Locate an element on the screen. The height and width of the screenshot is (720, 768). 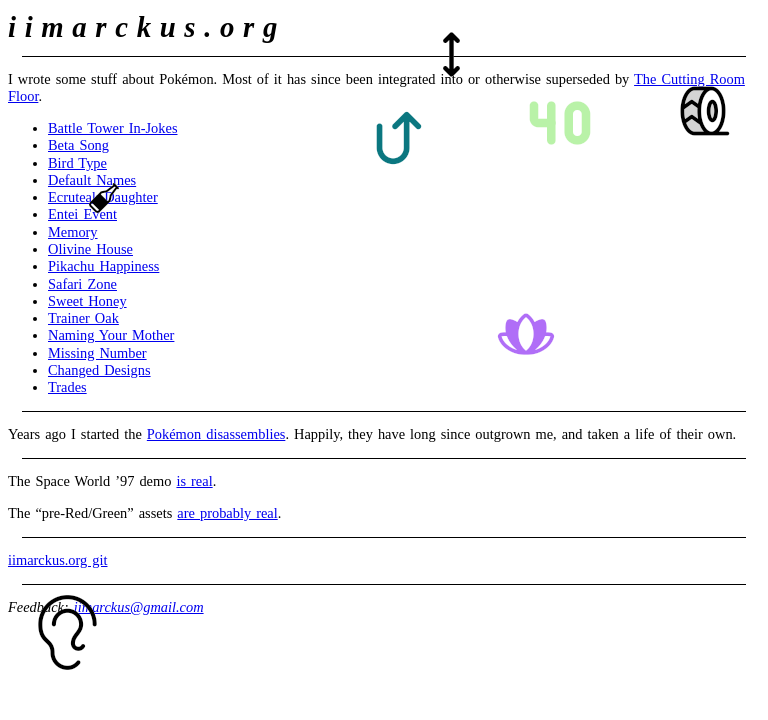
access tire pressure or vehicle tire information is located at coordinates (703, 111).